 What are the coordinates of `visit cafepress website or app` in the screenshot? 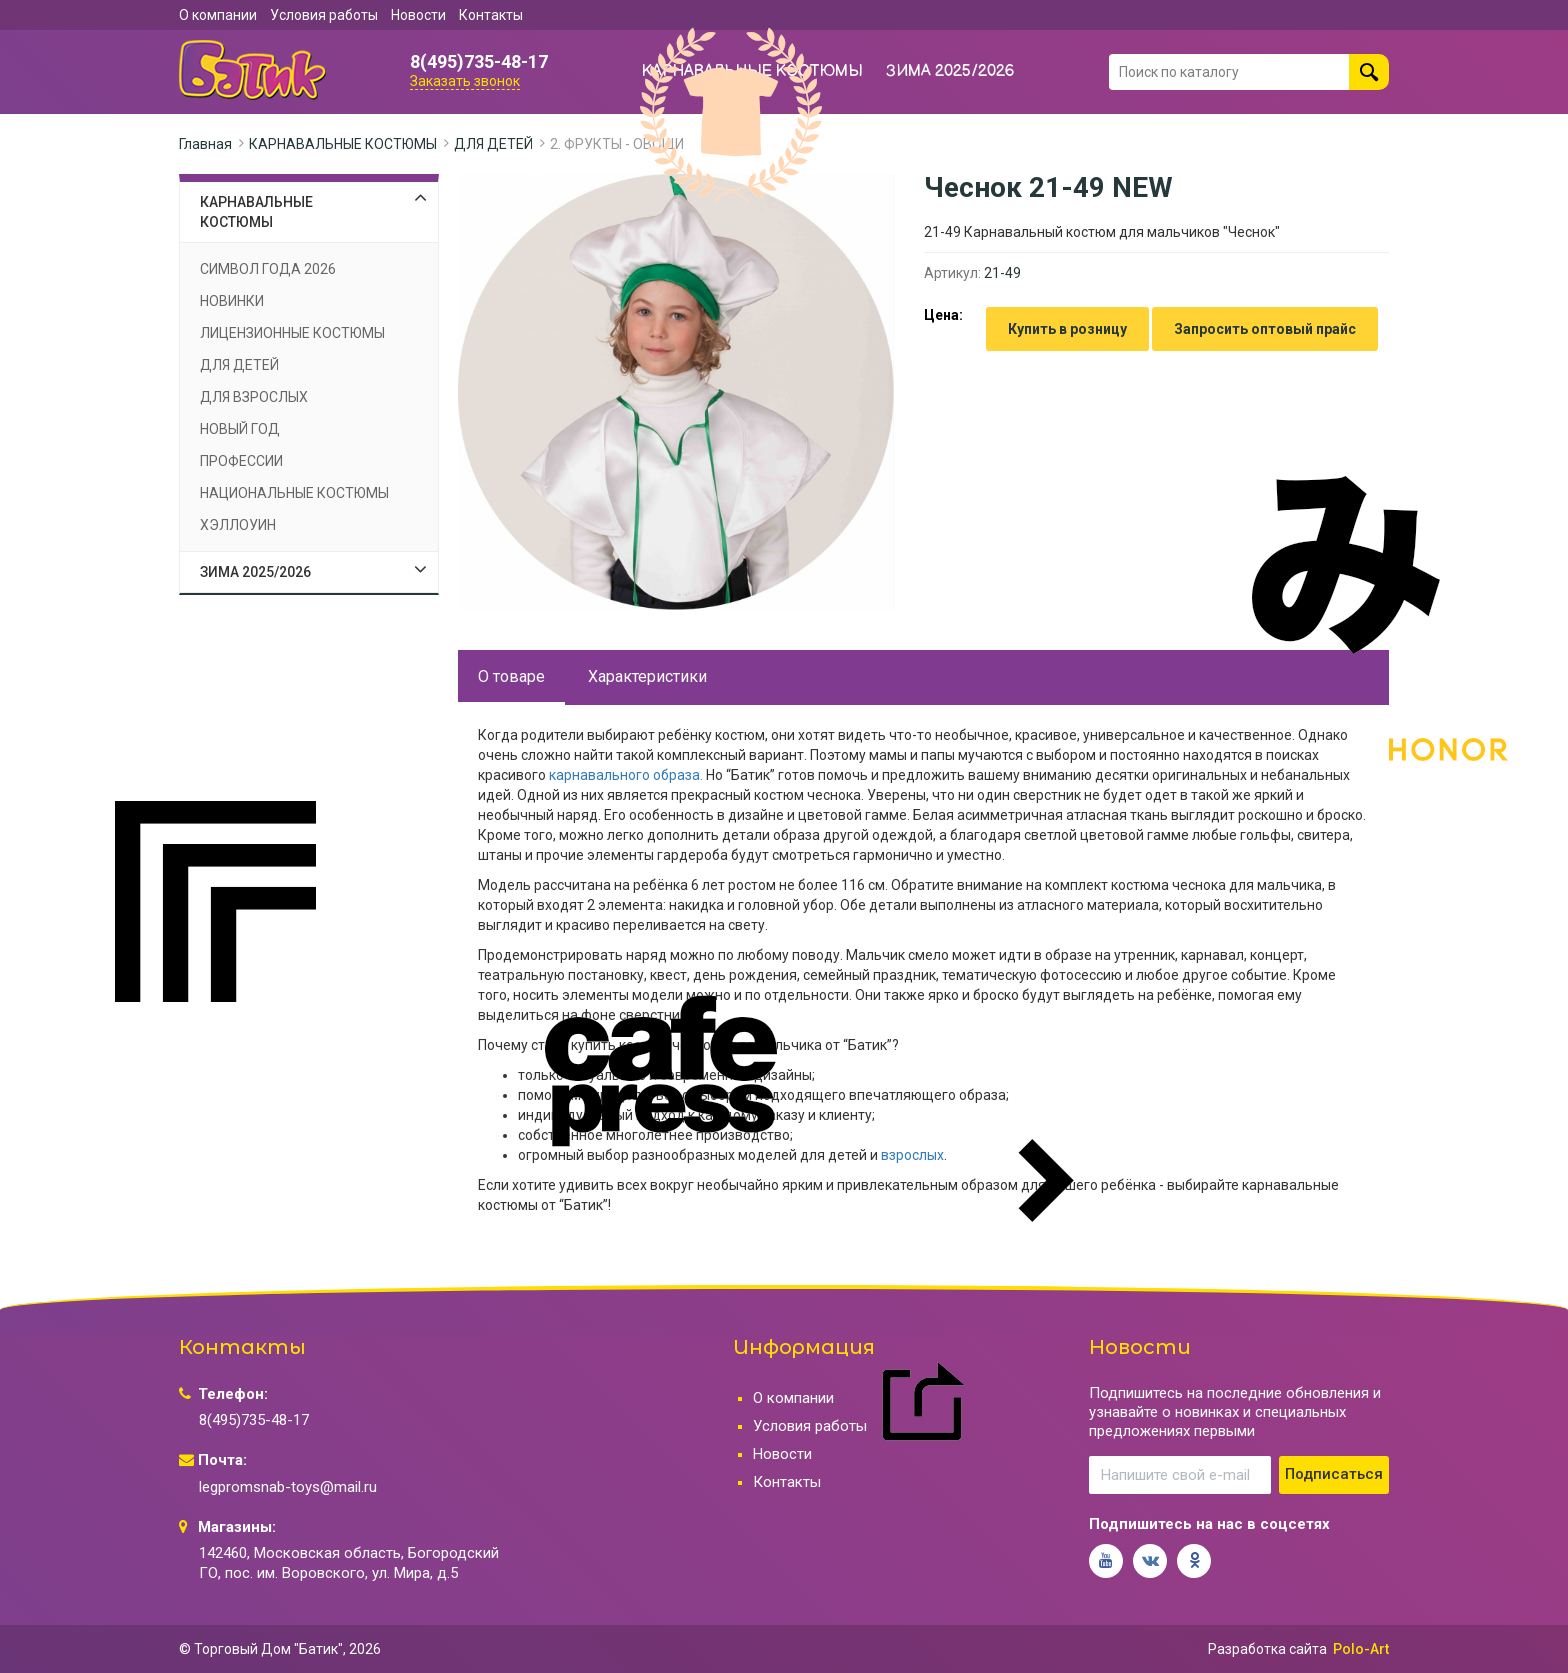 It's located at (661, 1071).